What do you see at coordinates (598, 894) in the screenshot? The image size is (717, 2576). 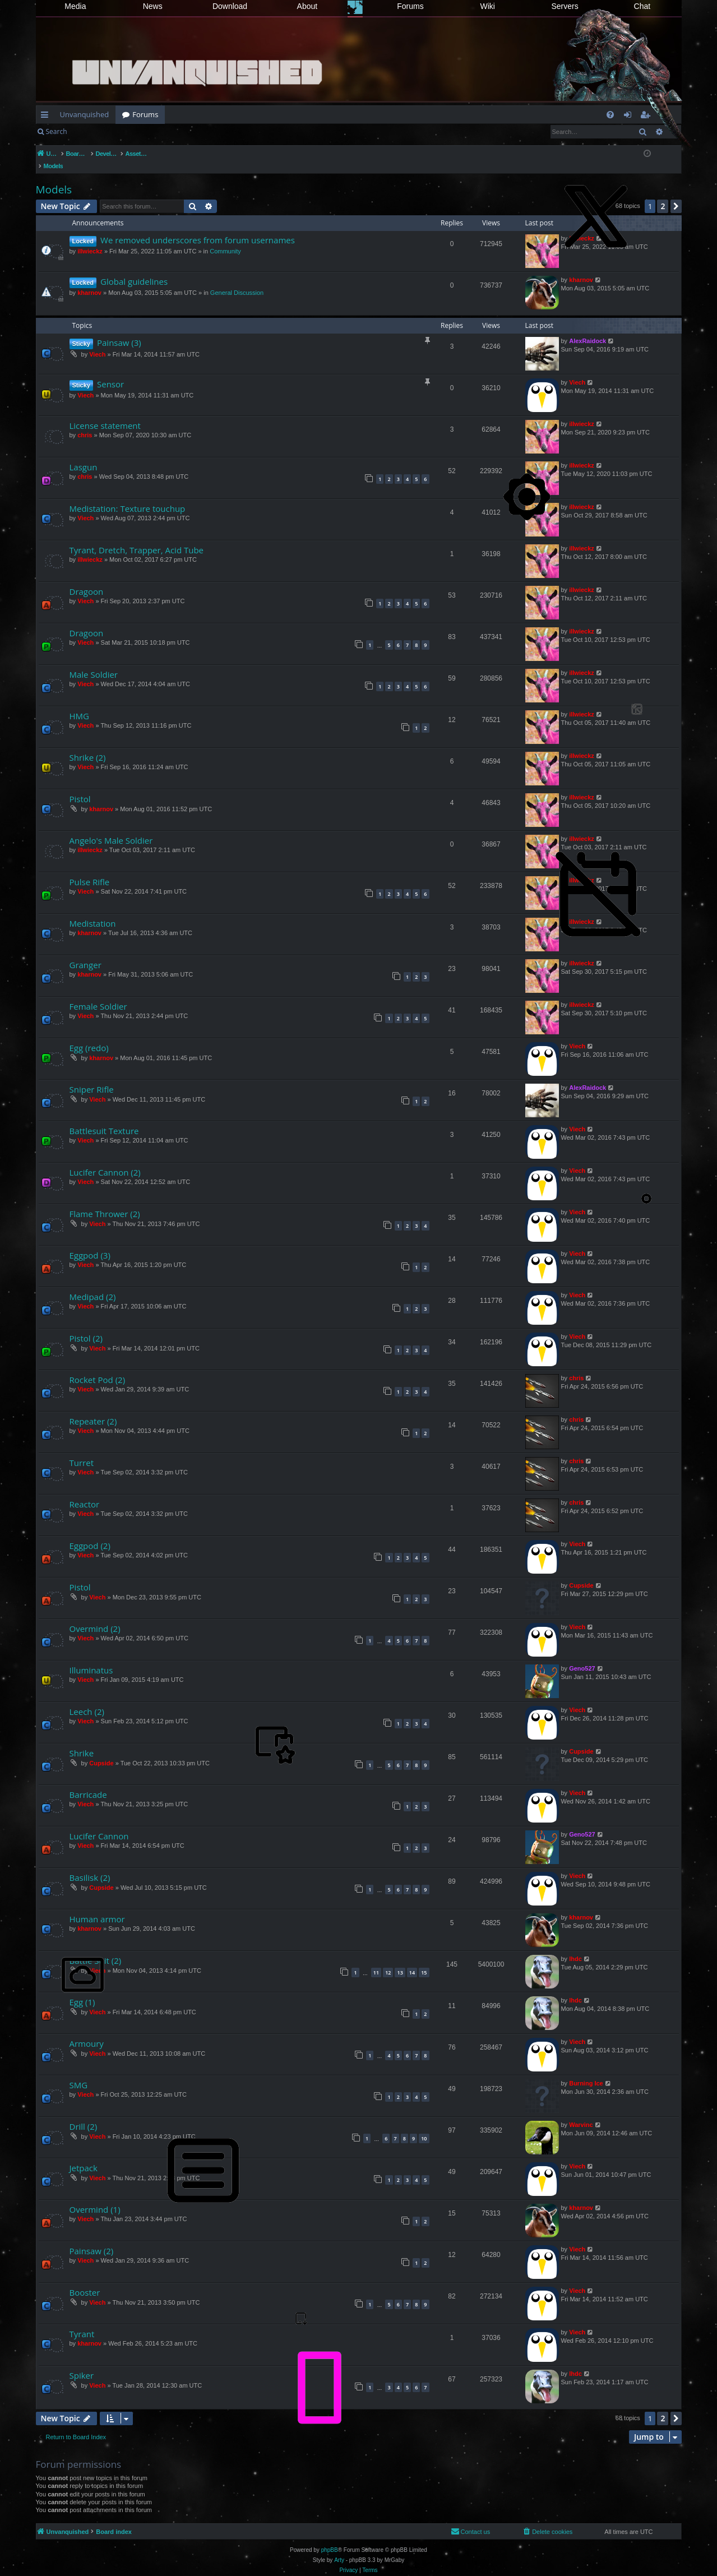 I see `disable calendar or scheduling features` at bounding box center [598, 894].